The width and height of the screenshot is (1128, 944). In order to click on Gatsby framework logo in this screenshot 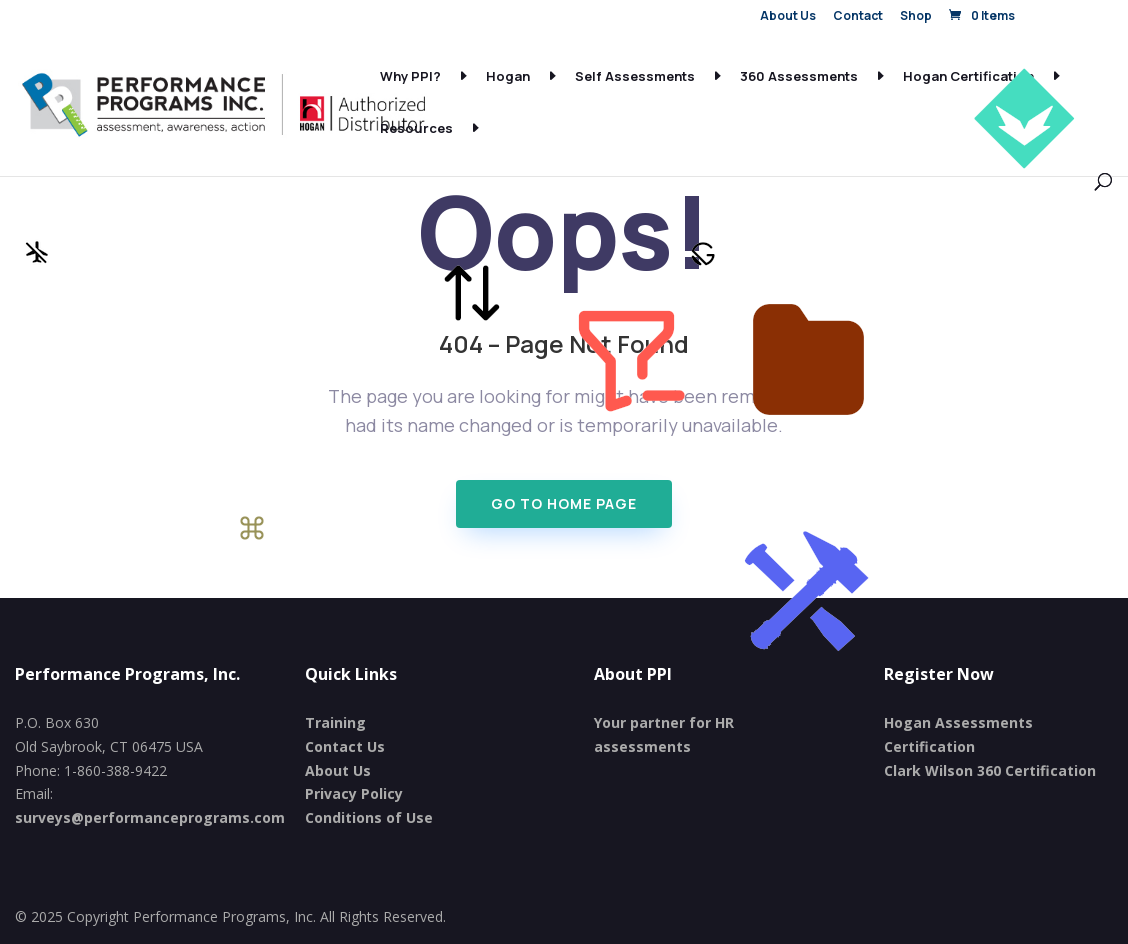, I will do `click(703, 254)`.